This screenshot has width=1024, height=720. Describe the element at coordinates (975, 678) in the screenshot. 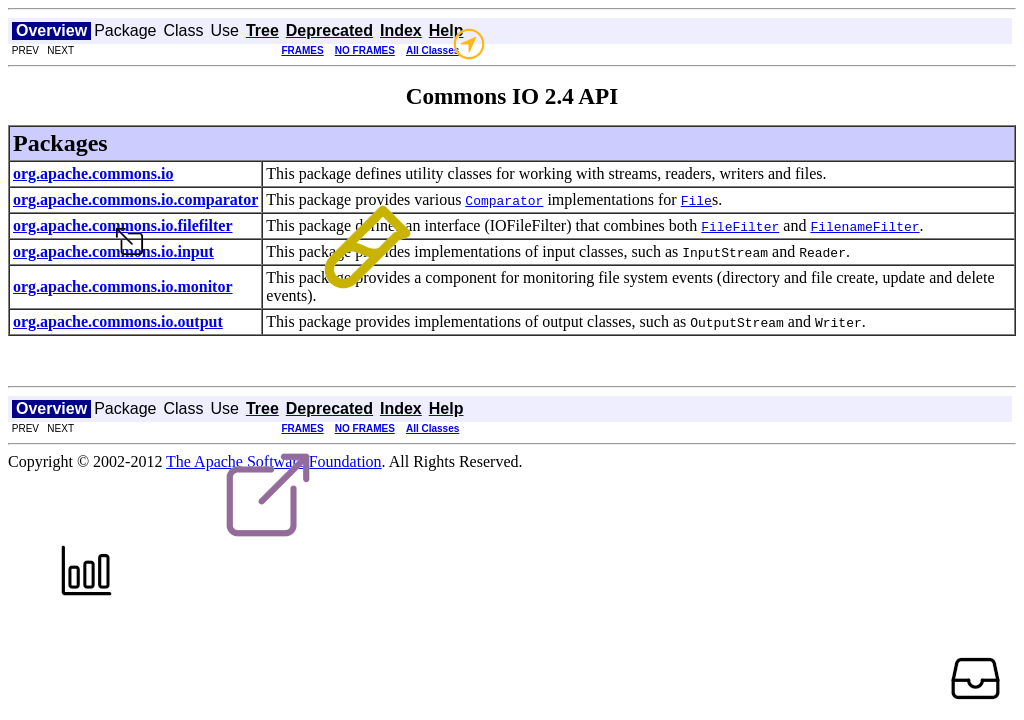

I see `view inbox or incoming files` at that location.